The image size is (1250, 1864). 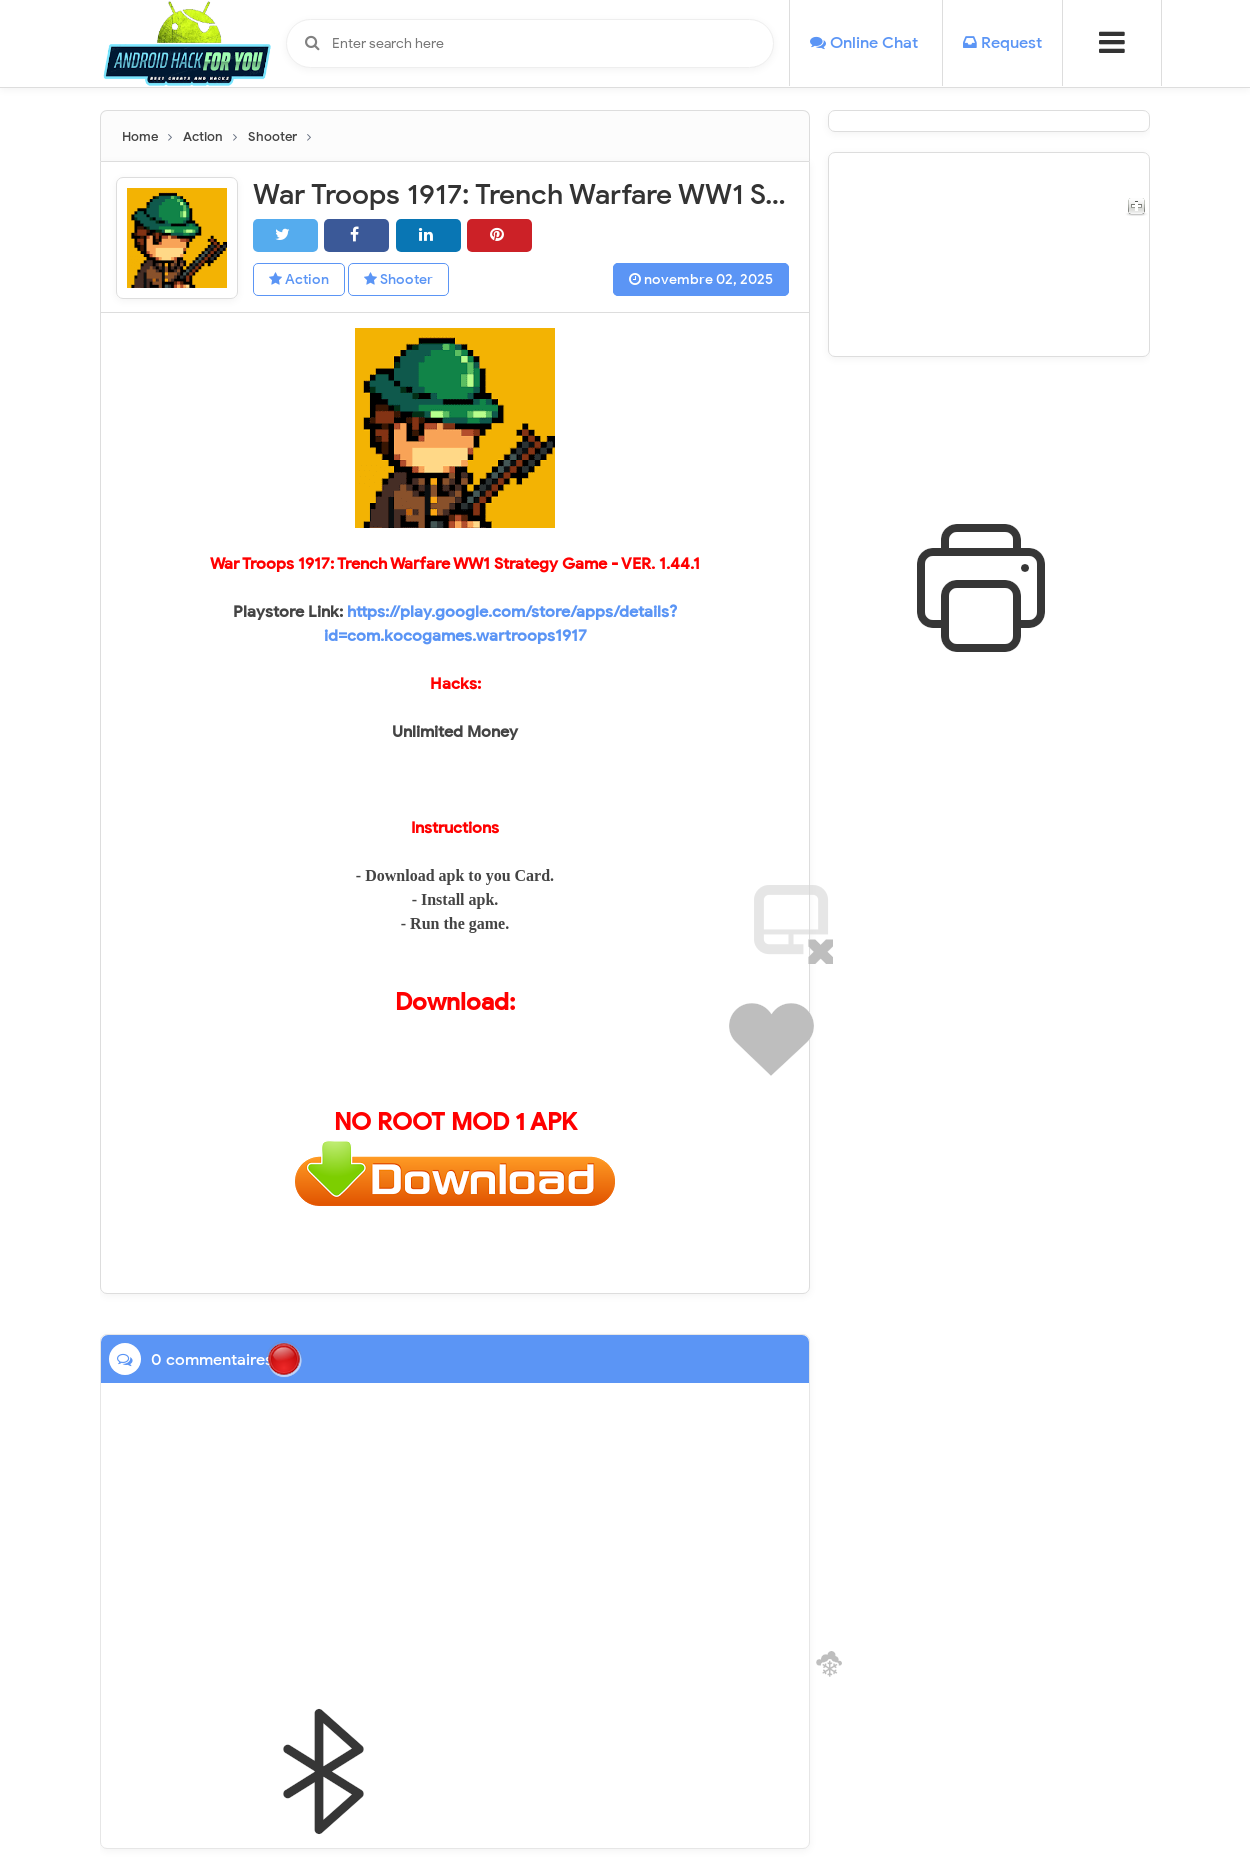 What do you see at coordinates (323, 1771) in the screenshot?
I see `access bluetooth settings` at bounding box center [323, 1771].